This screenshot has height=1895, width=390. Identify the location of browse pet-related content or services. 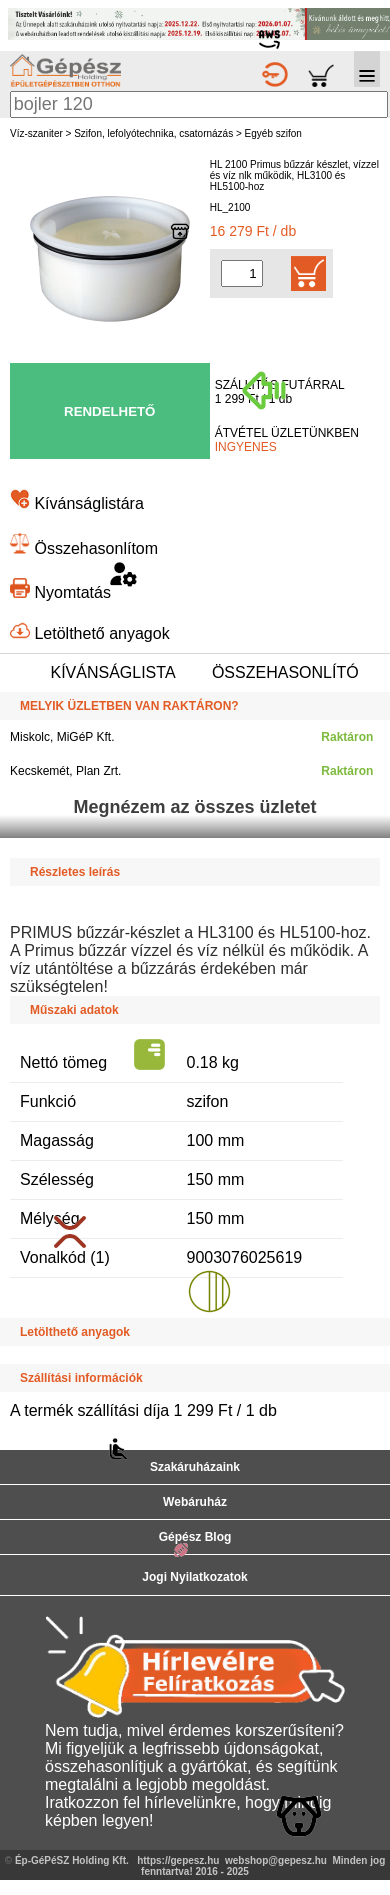
(299, 1816).